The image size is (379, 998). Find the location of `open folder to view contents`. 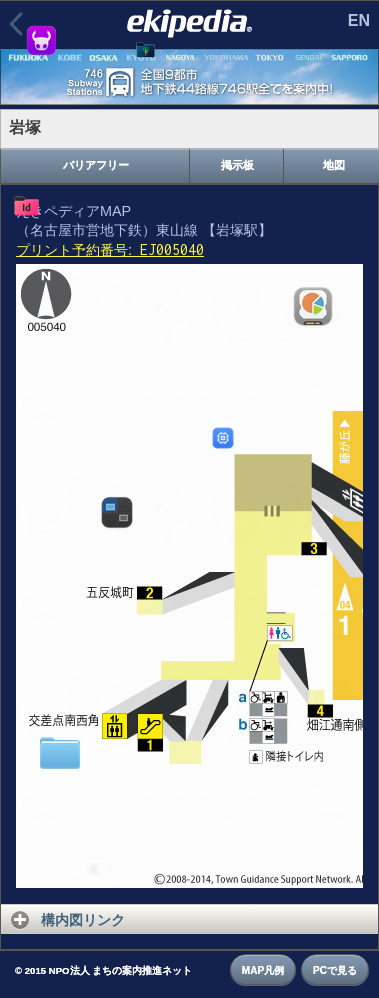

open folder to view contents is located at coordinates (60, 753).